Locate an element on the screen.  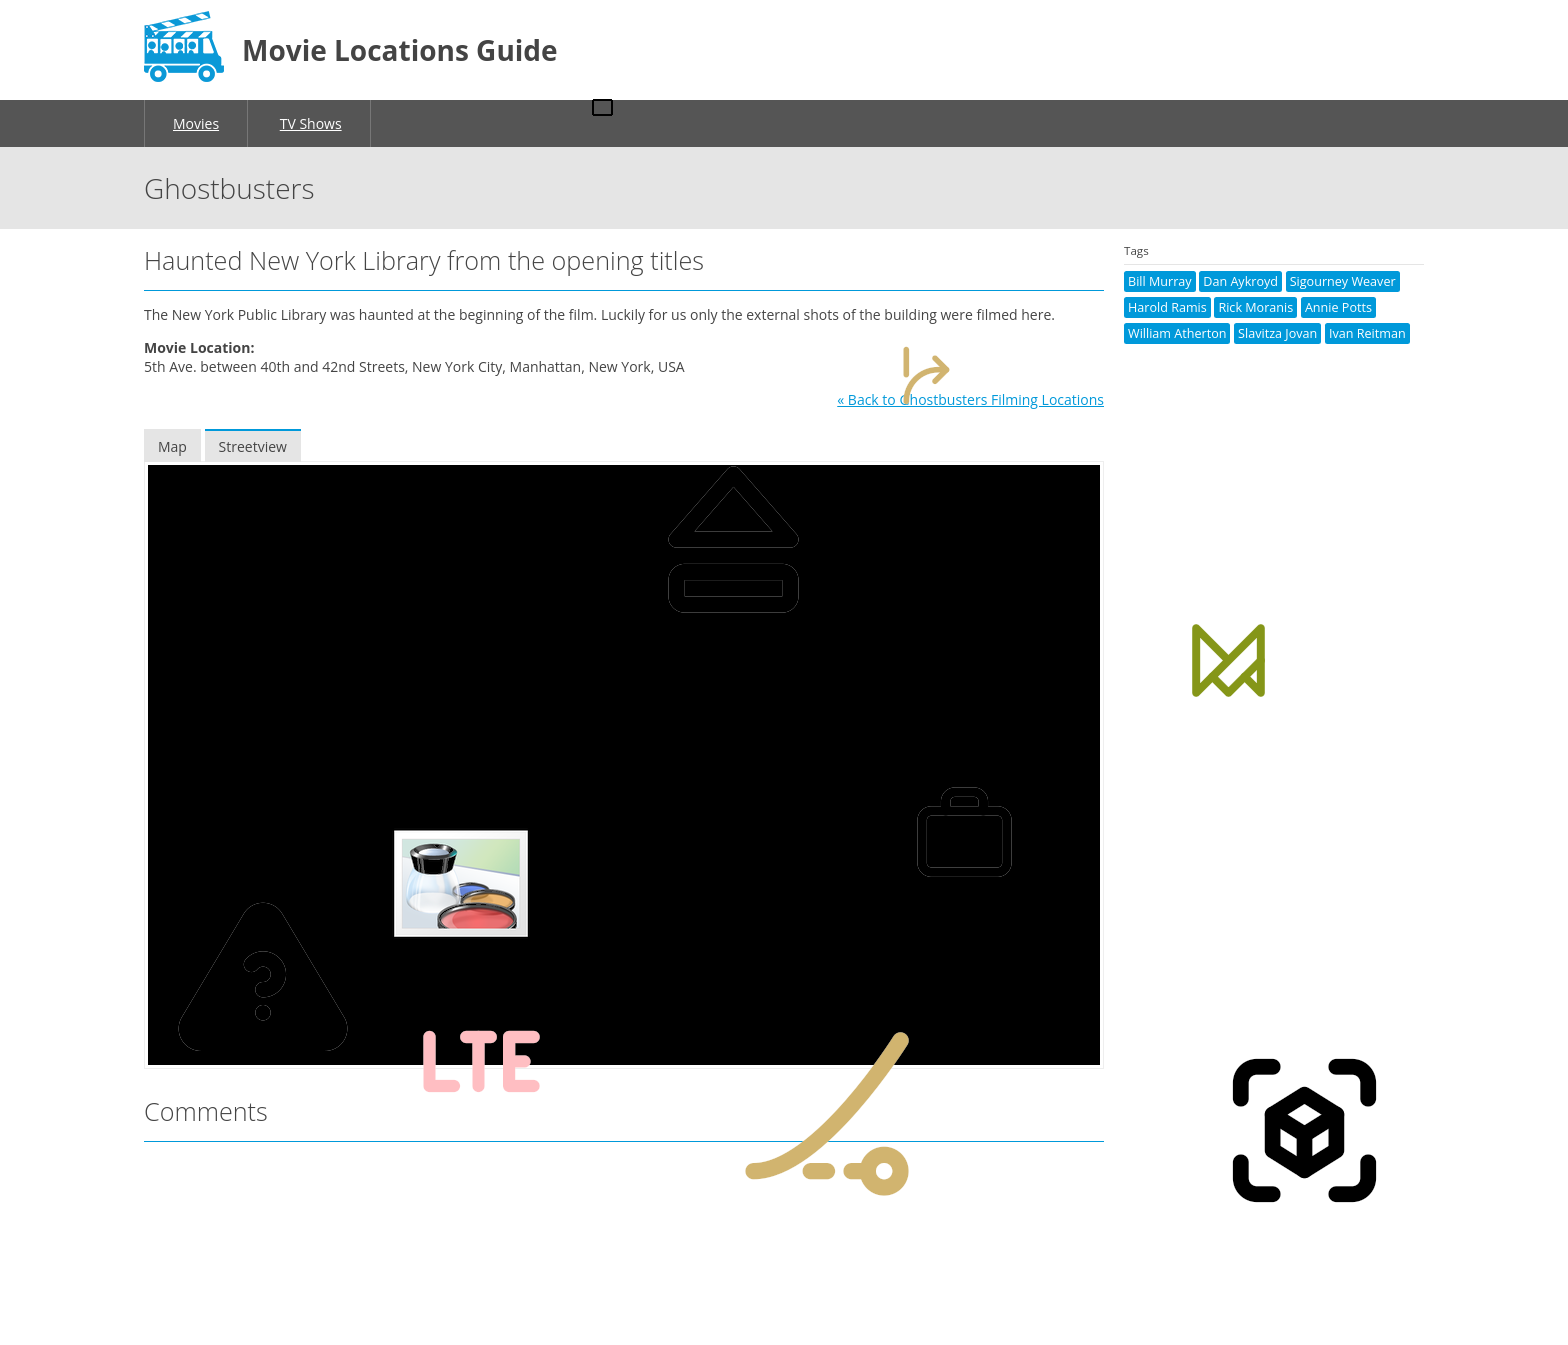
indicates a warning or caution that requires attention is located at coordinates (263, 982).